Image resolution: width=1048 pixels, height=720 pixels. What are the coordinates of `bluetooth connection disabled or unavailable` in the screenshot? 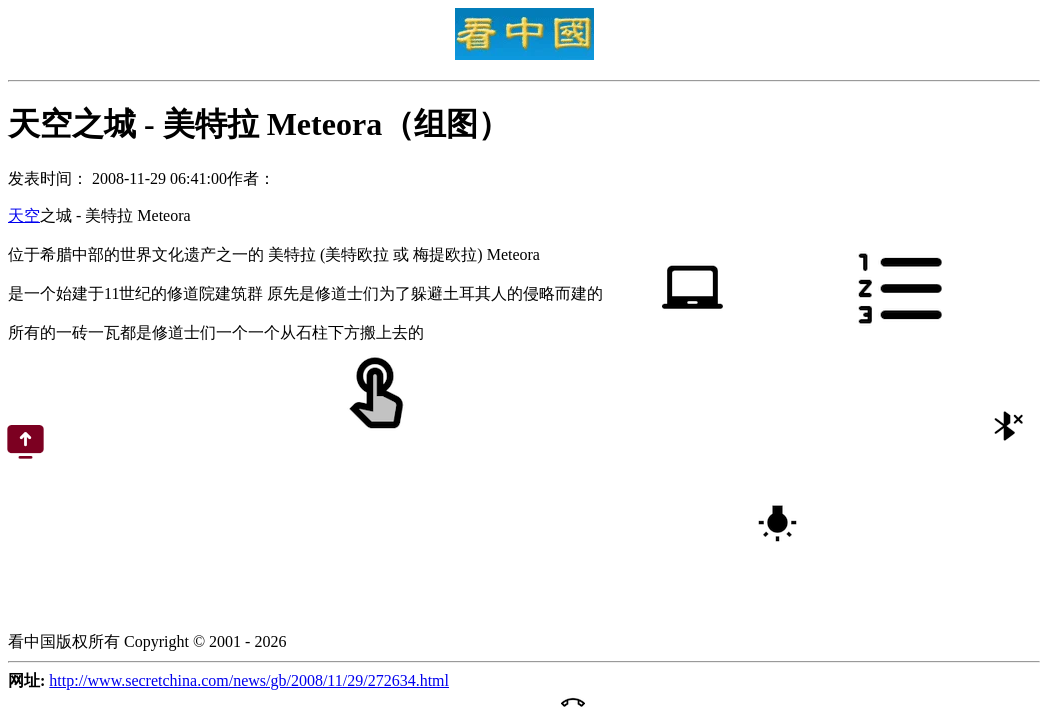 It's located at (1007, 426).